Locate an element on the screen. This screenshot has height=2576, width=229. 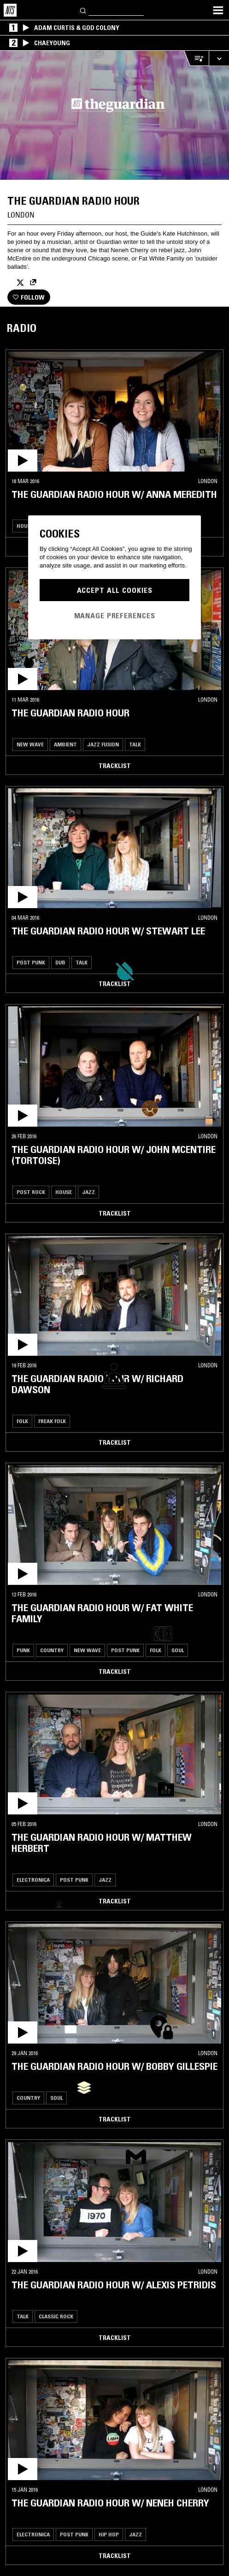
open onlyoffice application is located at coordinates (84, 2087).